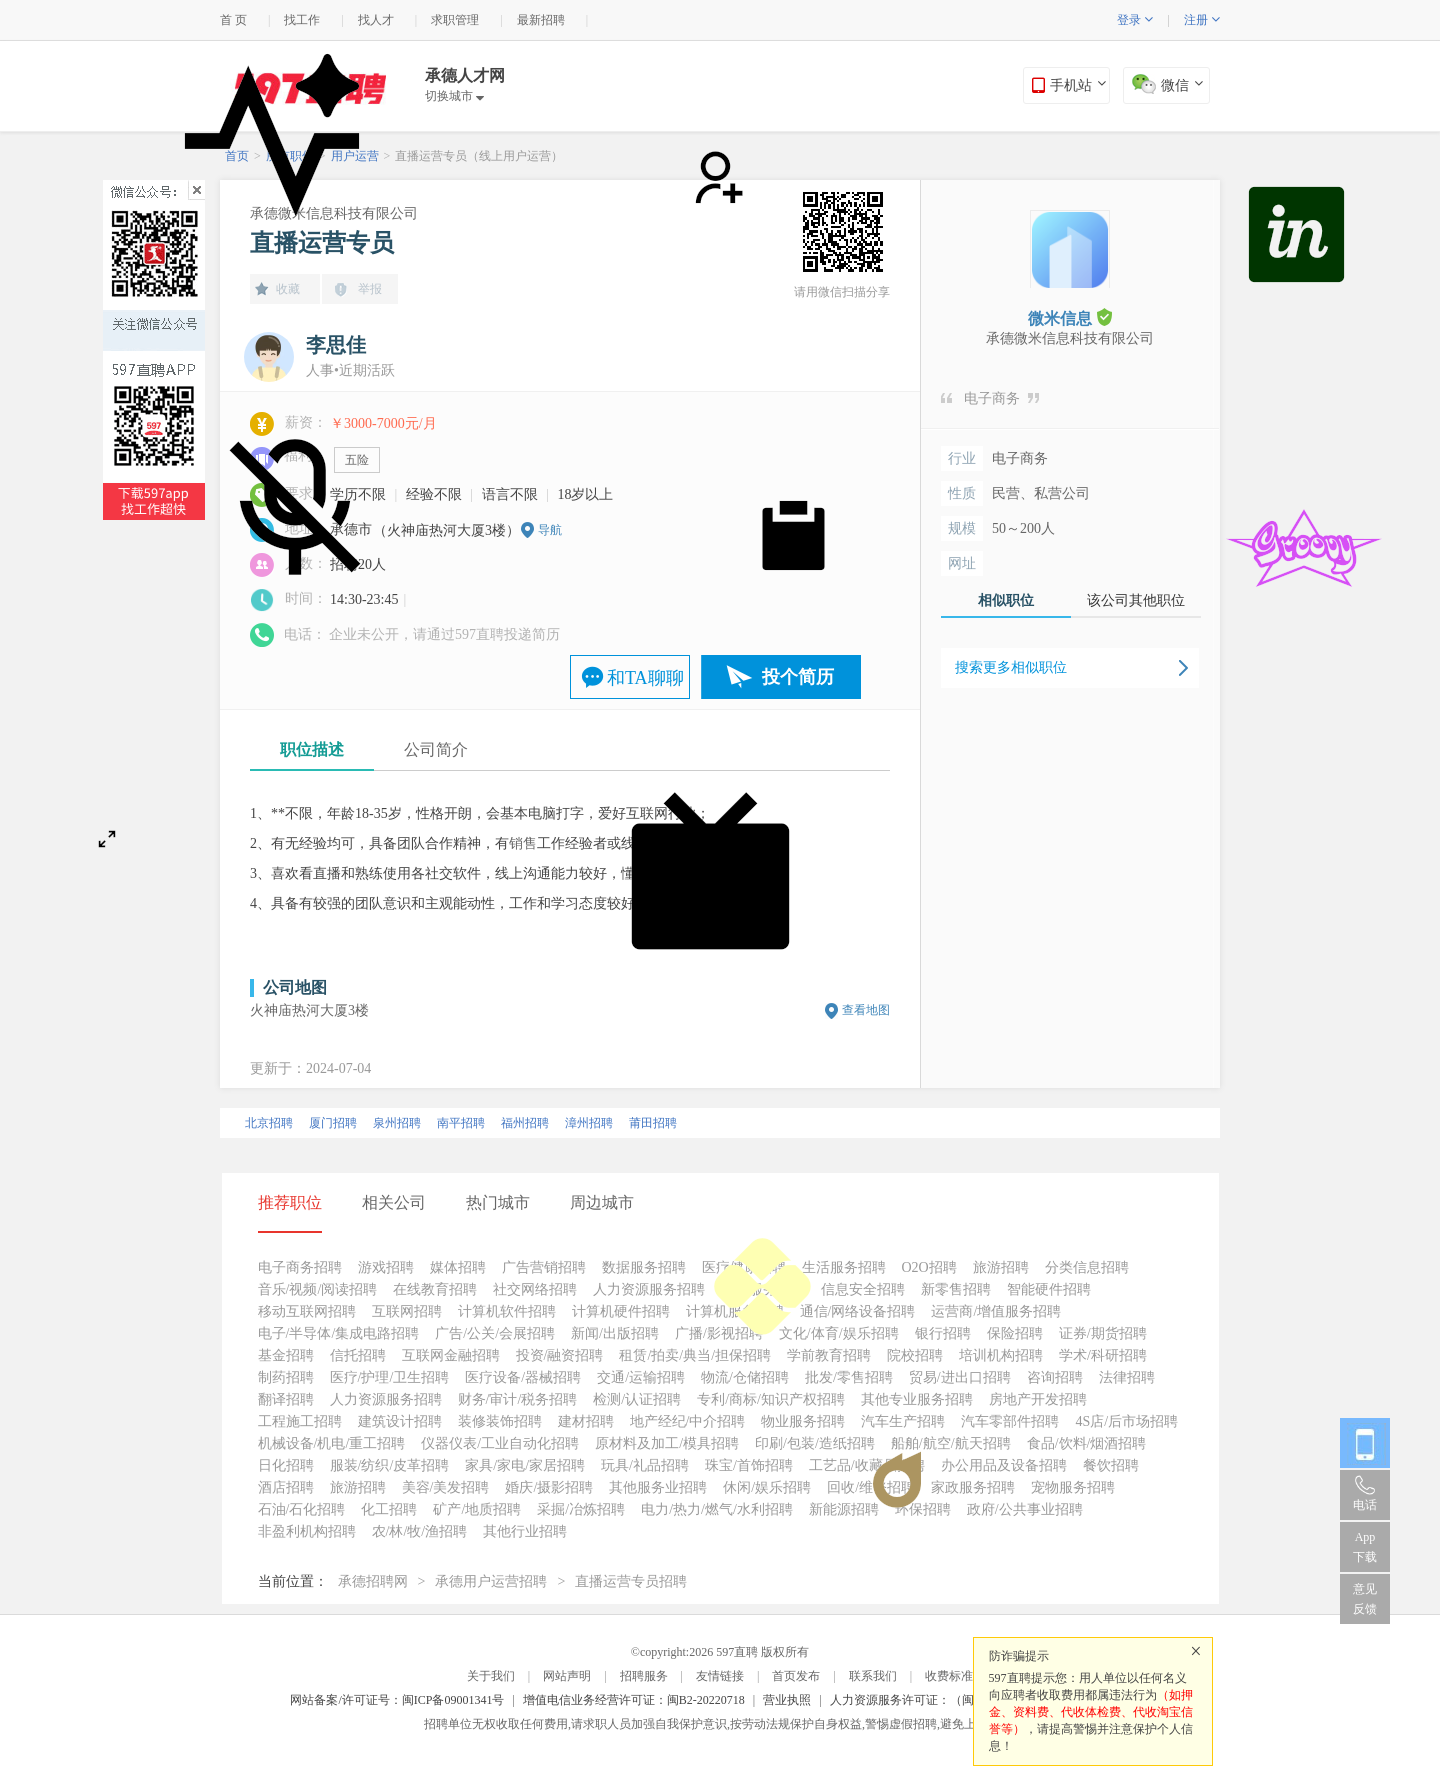 The width and height of the screenshot is (1440, 1776). I want to click on add a new user or contact, so click(715, 178).